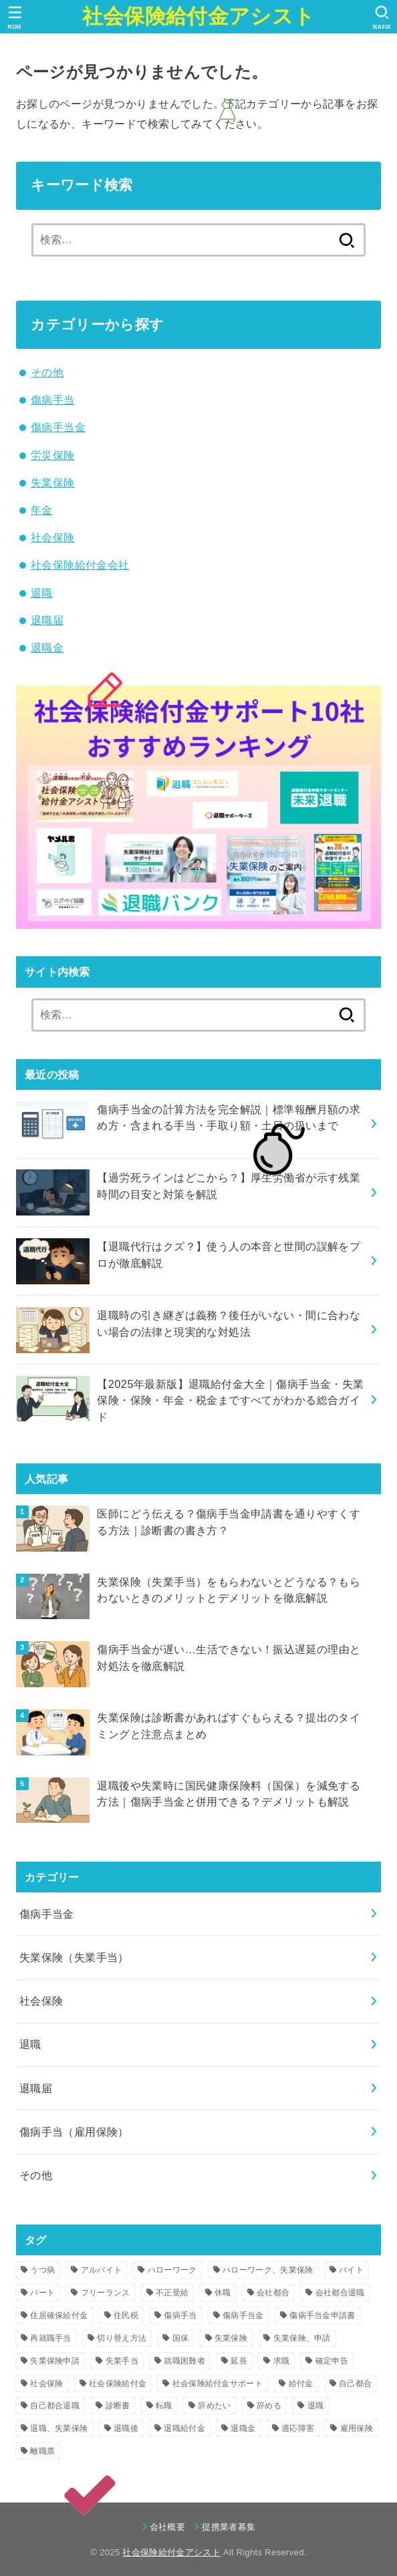  Describe the element at coordinates (89, 2494) in the screenshot. I see `confirm or submit an action` at that location.